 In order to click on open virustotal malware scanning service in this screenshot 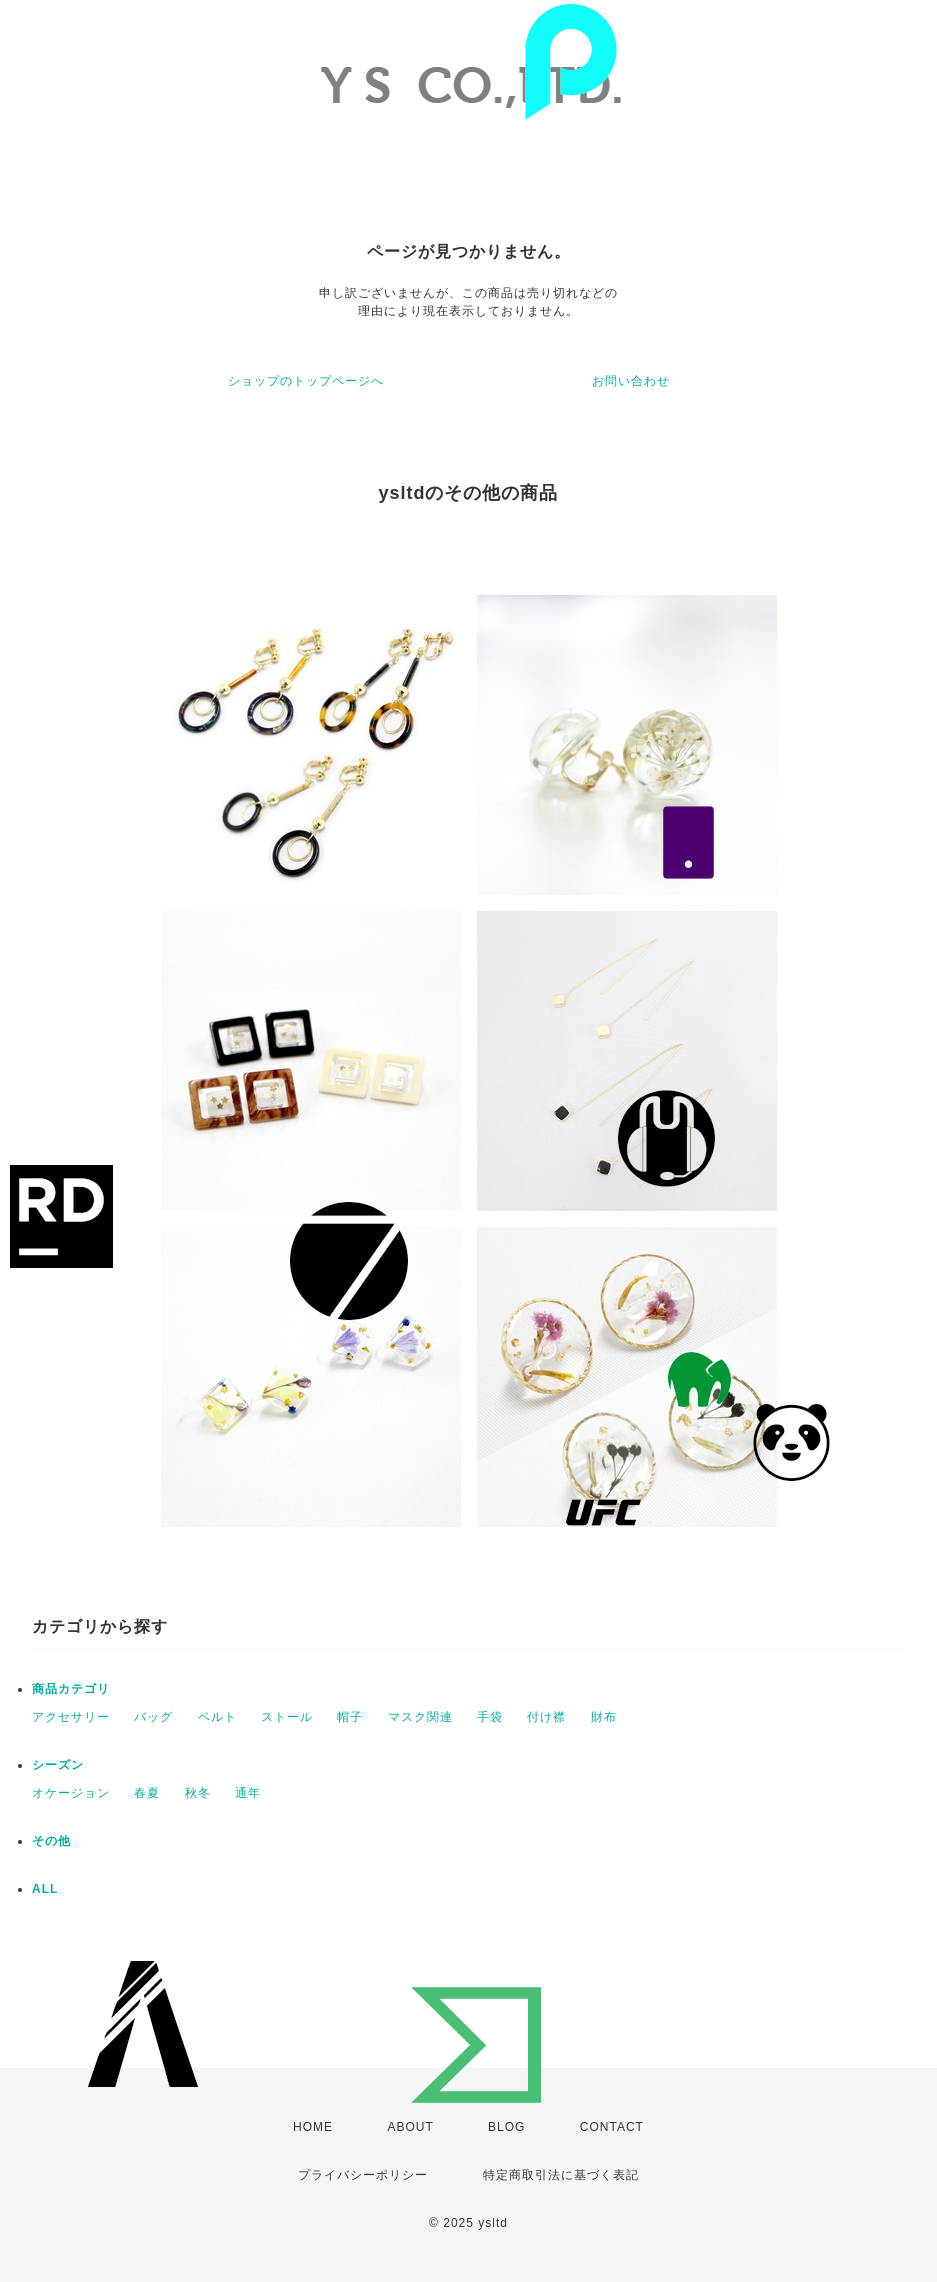, I will do `click(476, 2045)`.